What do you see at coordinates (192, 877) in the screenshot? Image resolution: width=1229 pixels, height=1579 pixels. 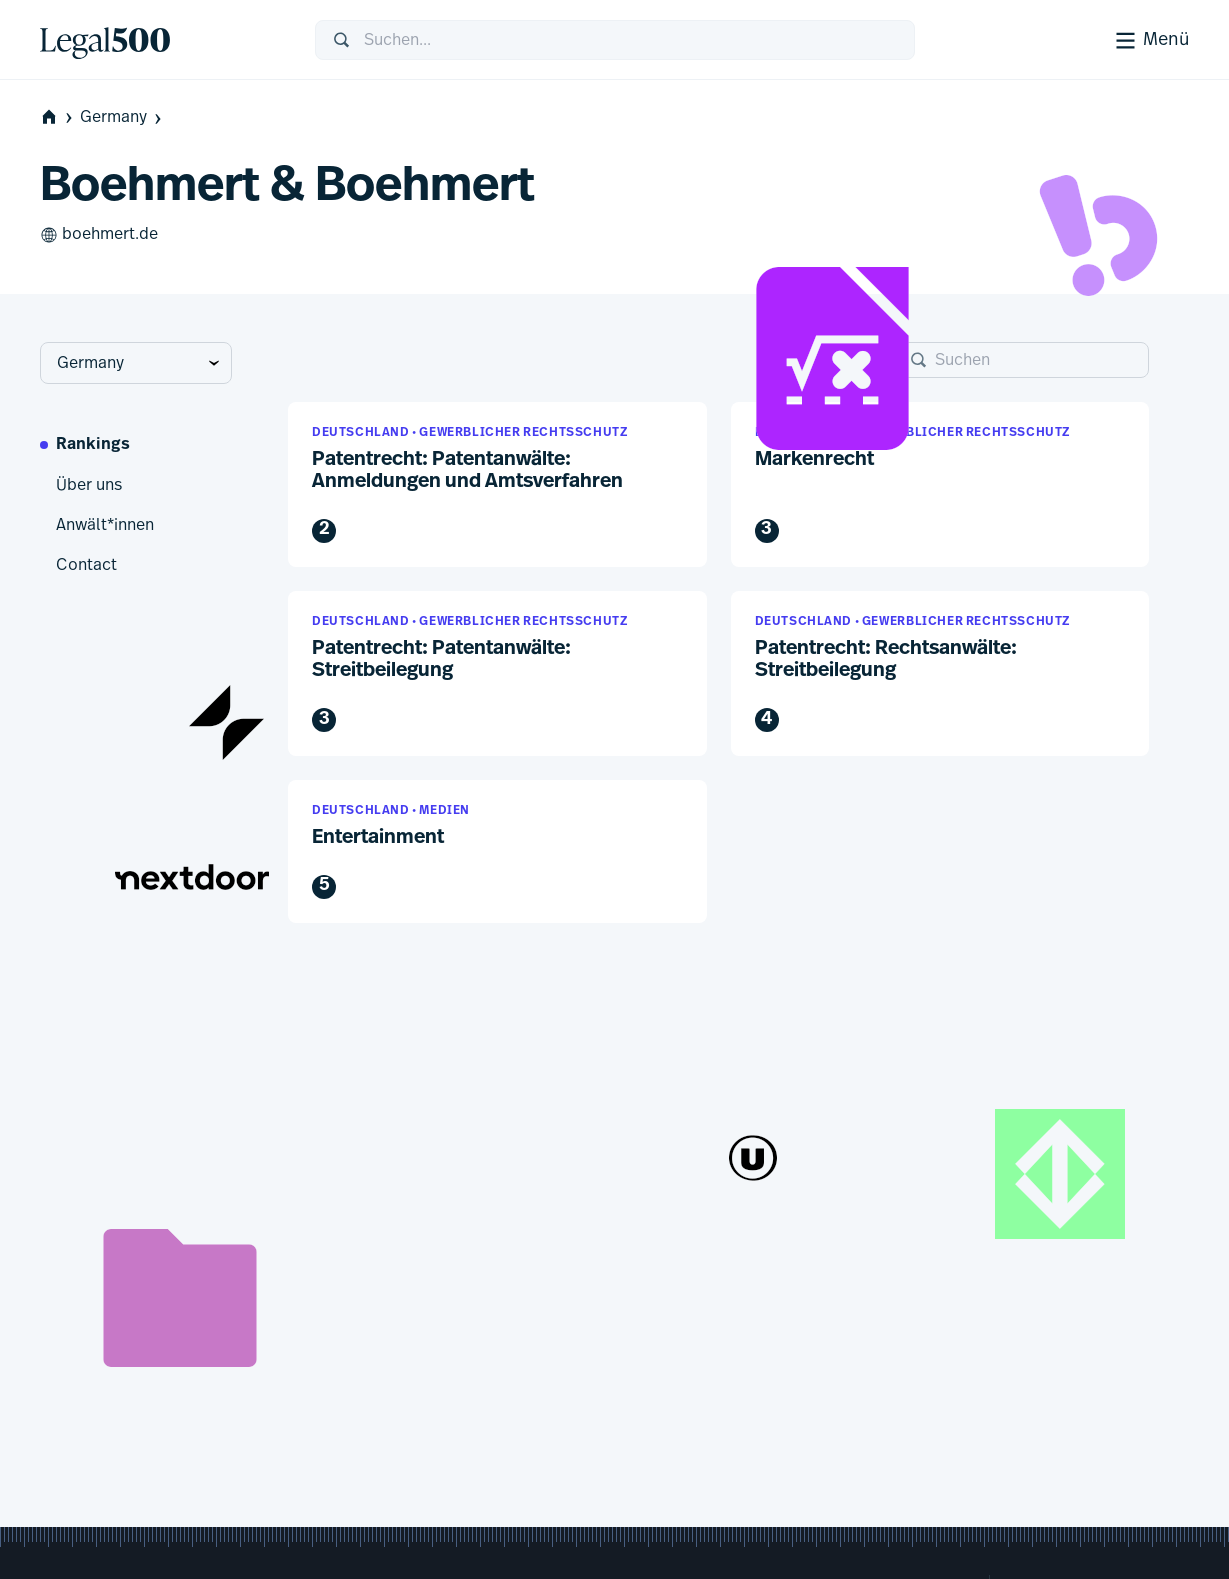 I see `open the nextdoor app` at bounding box center [192, 877].